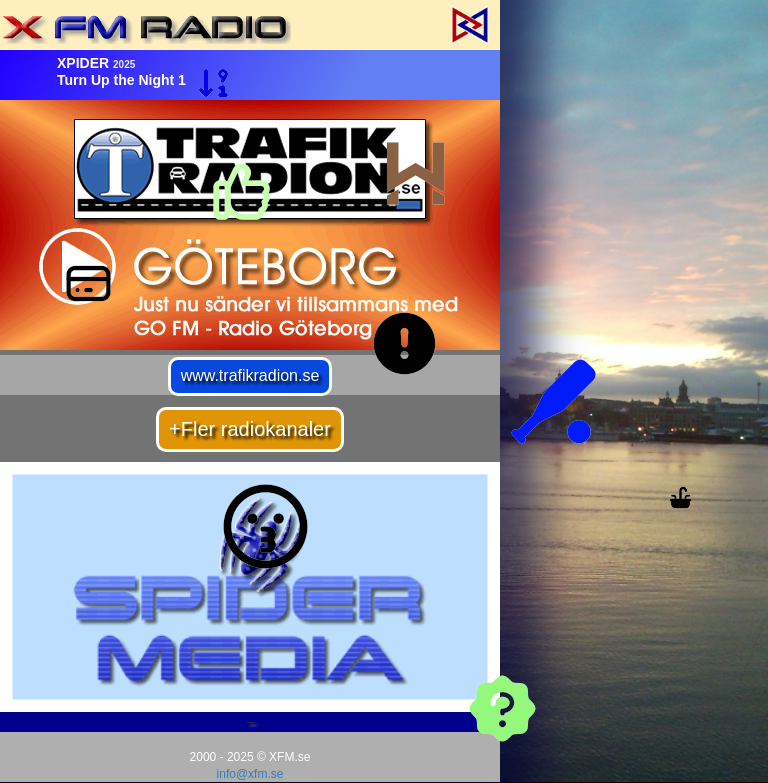 Image resolution: width=768 pixels, height=783 pixels. I want to click on access help or FAQ section, so click(502, 708).